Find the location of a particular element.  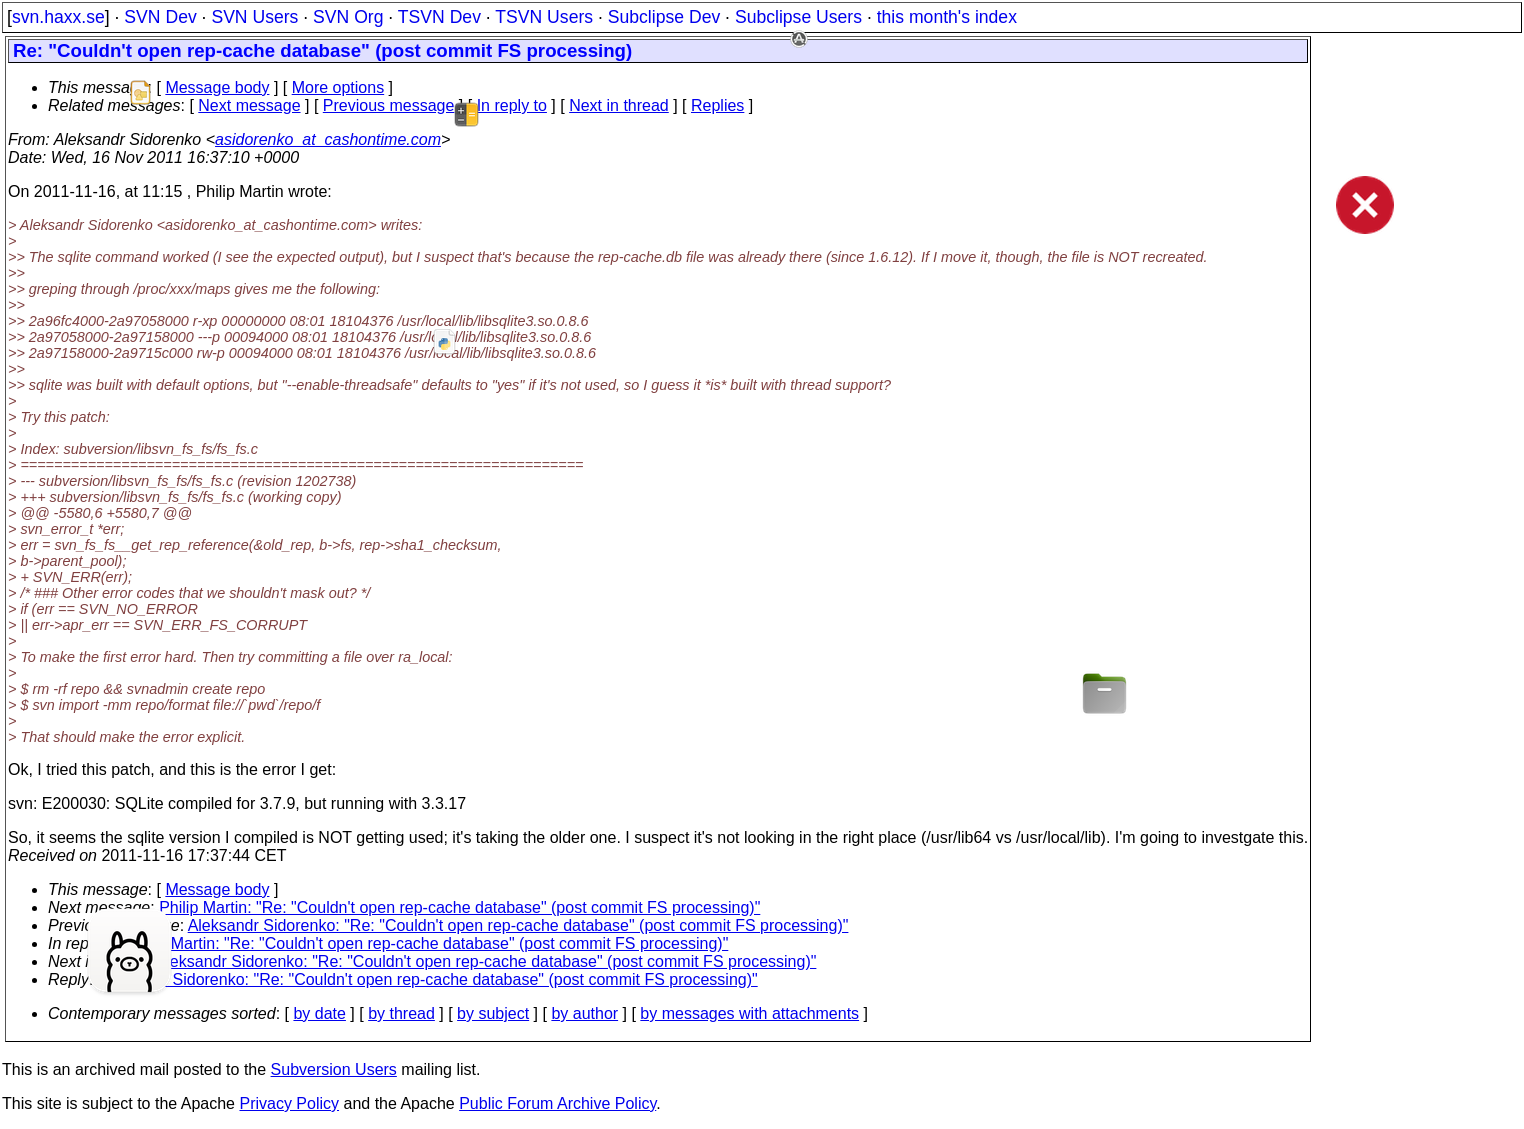

open the software update manager is located at coordinates (799, 39).